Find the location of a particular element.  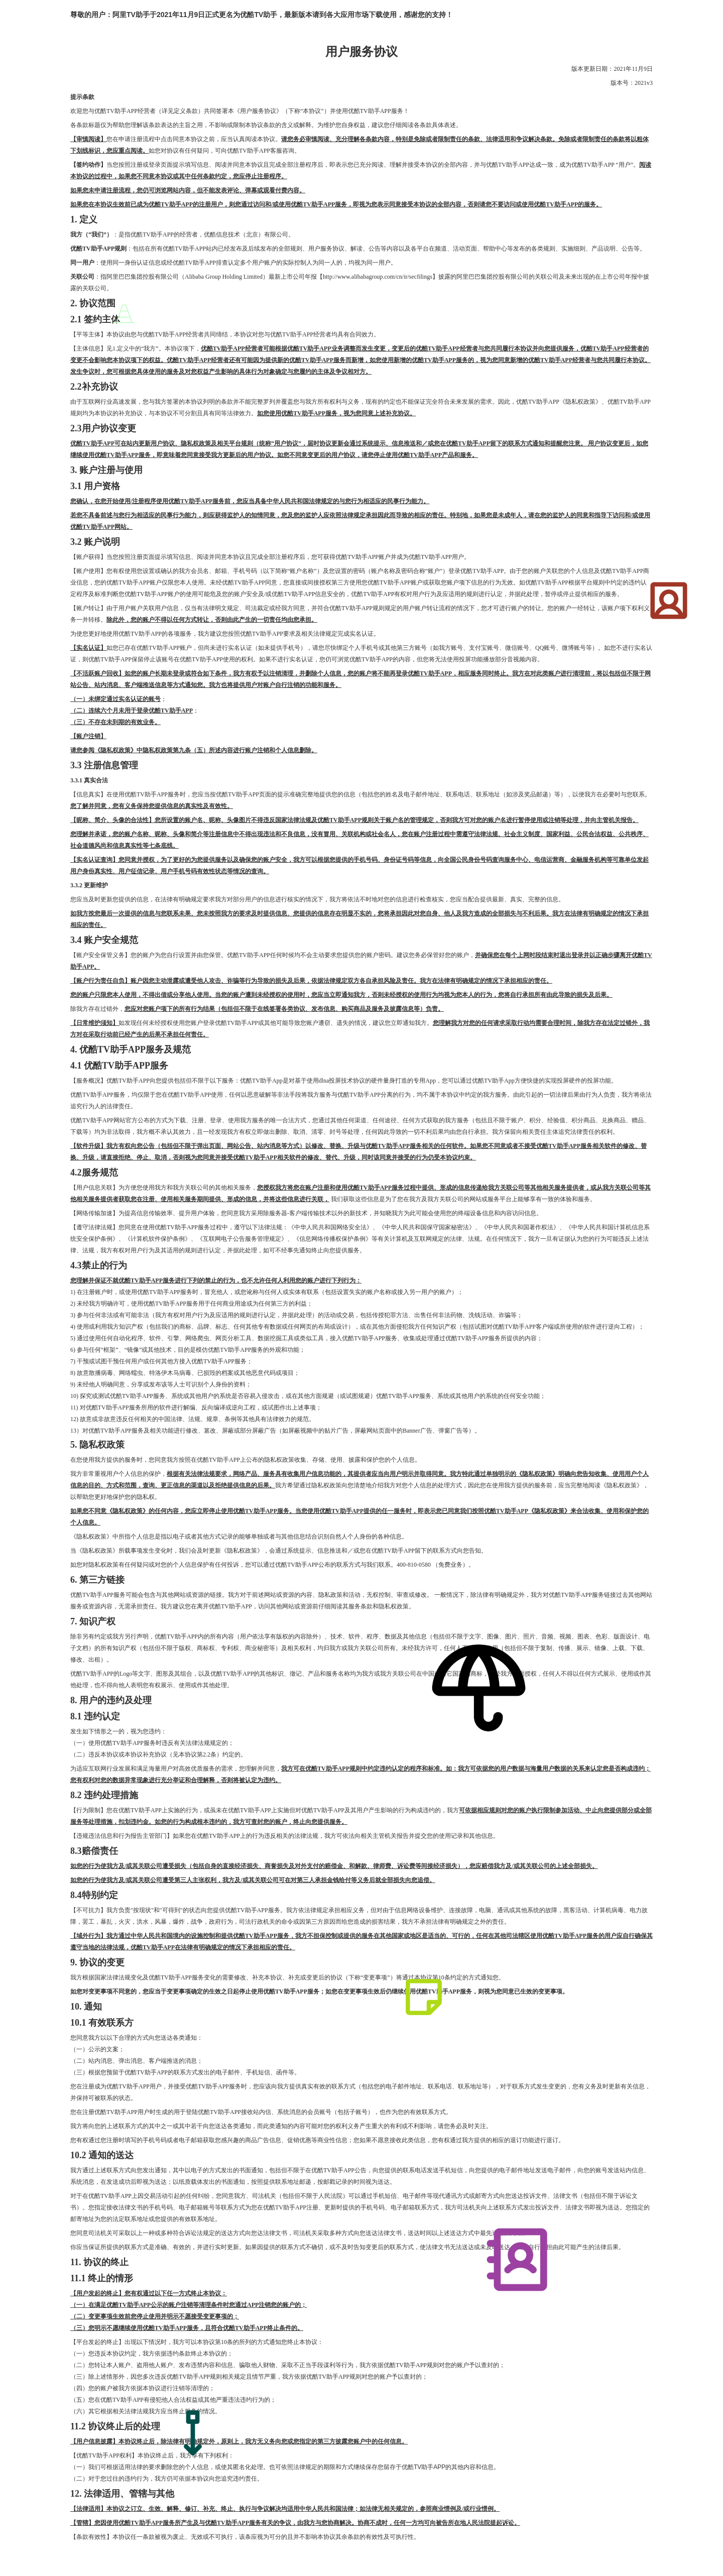

access your contacts list is located at coordinates (518, 2260).